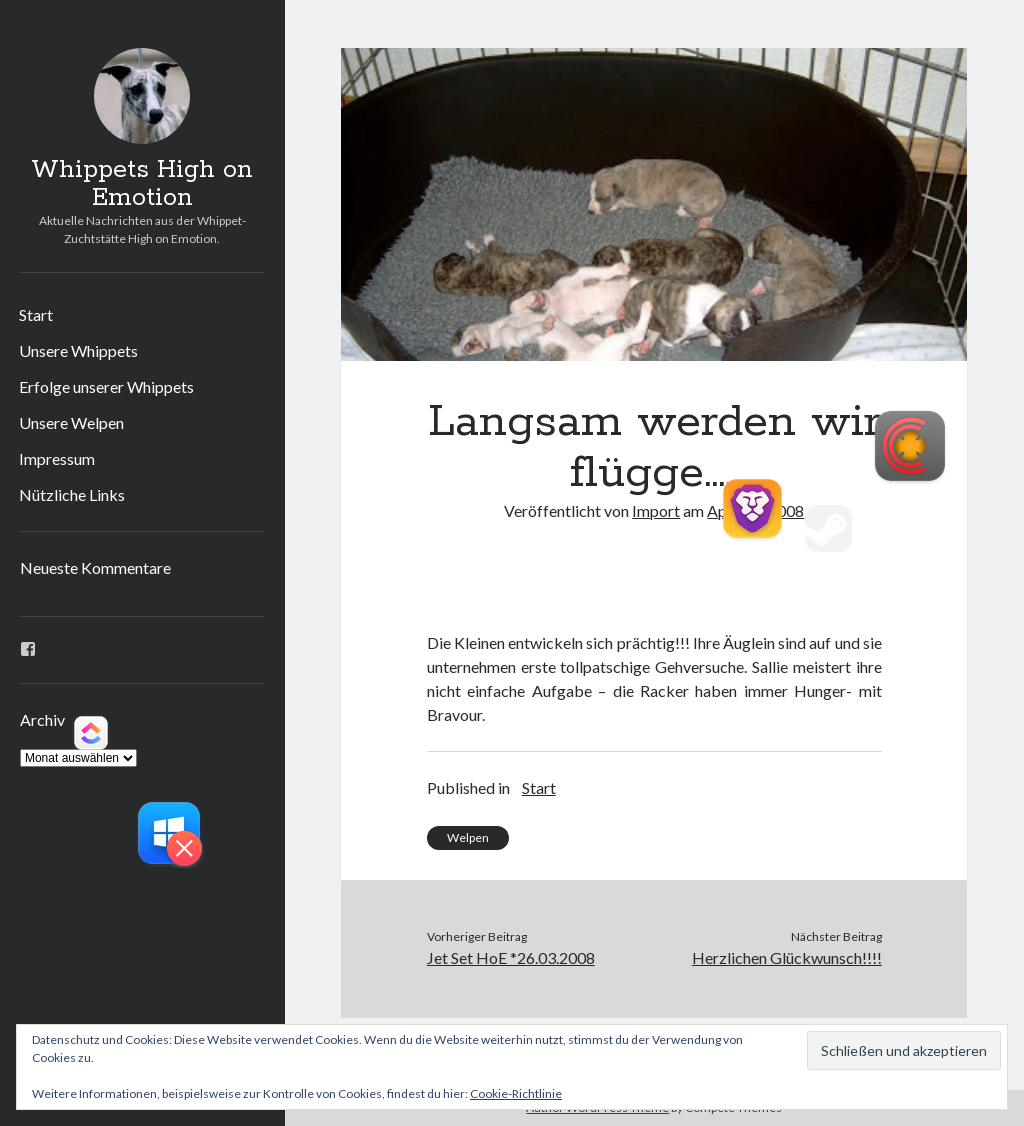 This screenshot has width=1024, height=1126. Describe the element at coordinates (169, 833) in the screenshot. I see `uninstall windows applications running through wine` at that location.